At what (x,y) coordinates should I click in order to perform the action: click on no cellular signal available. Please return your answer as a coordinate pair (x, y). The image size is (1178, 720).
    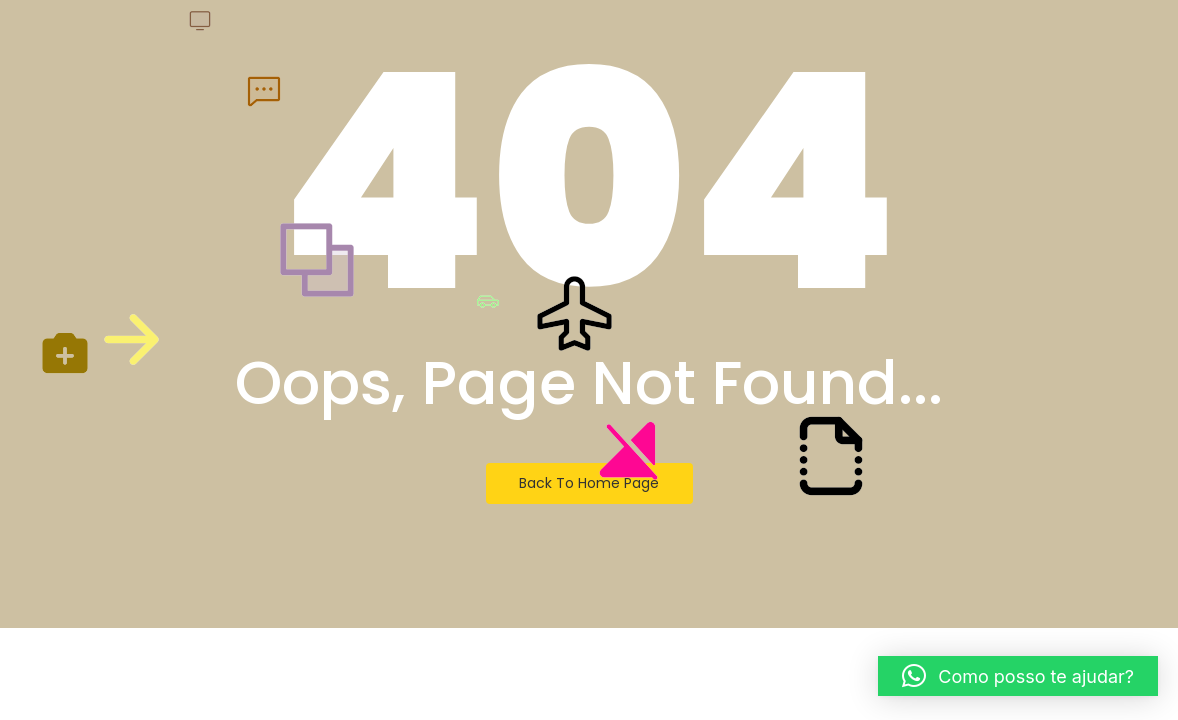
    Looking at the image, I should click on (632, 452).